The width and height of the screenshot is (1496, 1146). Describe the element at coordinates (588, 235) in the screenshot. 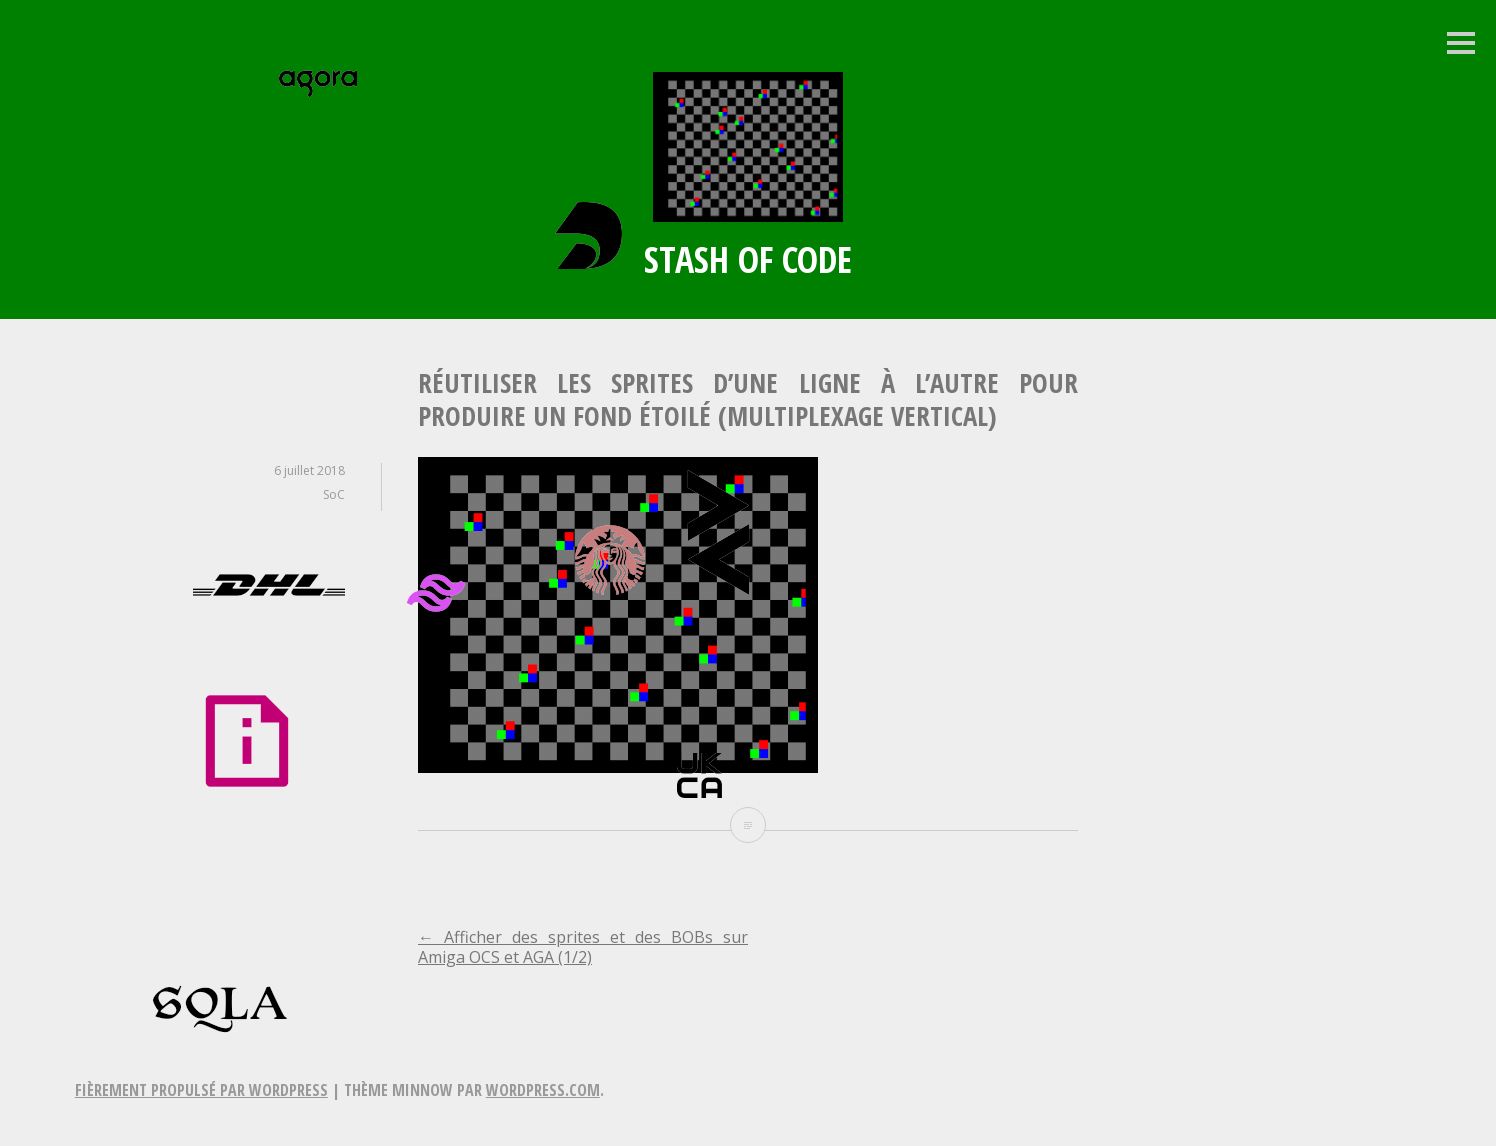

I see `open deepnote collaborative notebook` at that location.